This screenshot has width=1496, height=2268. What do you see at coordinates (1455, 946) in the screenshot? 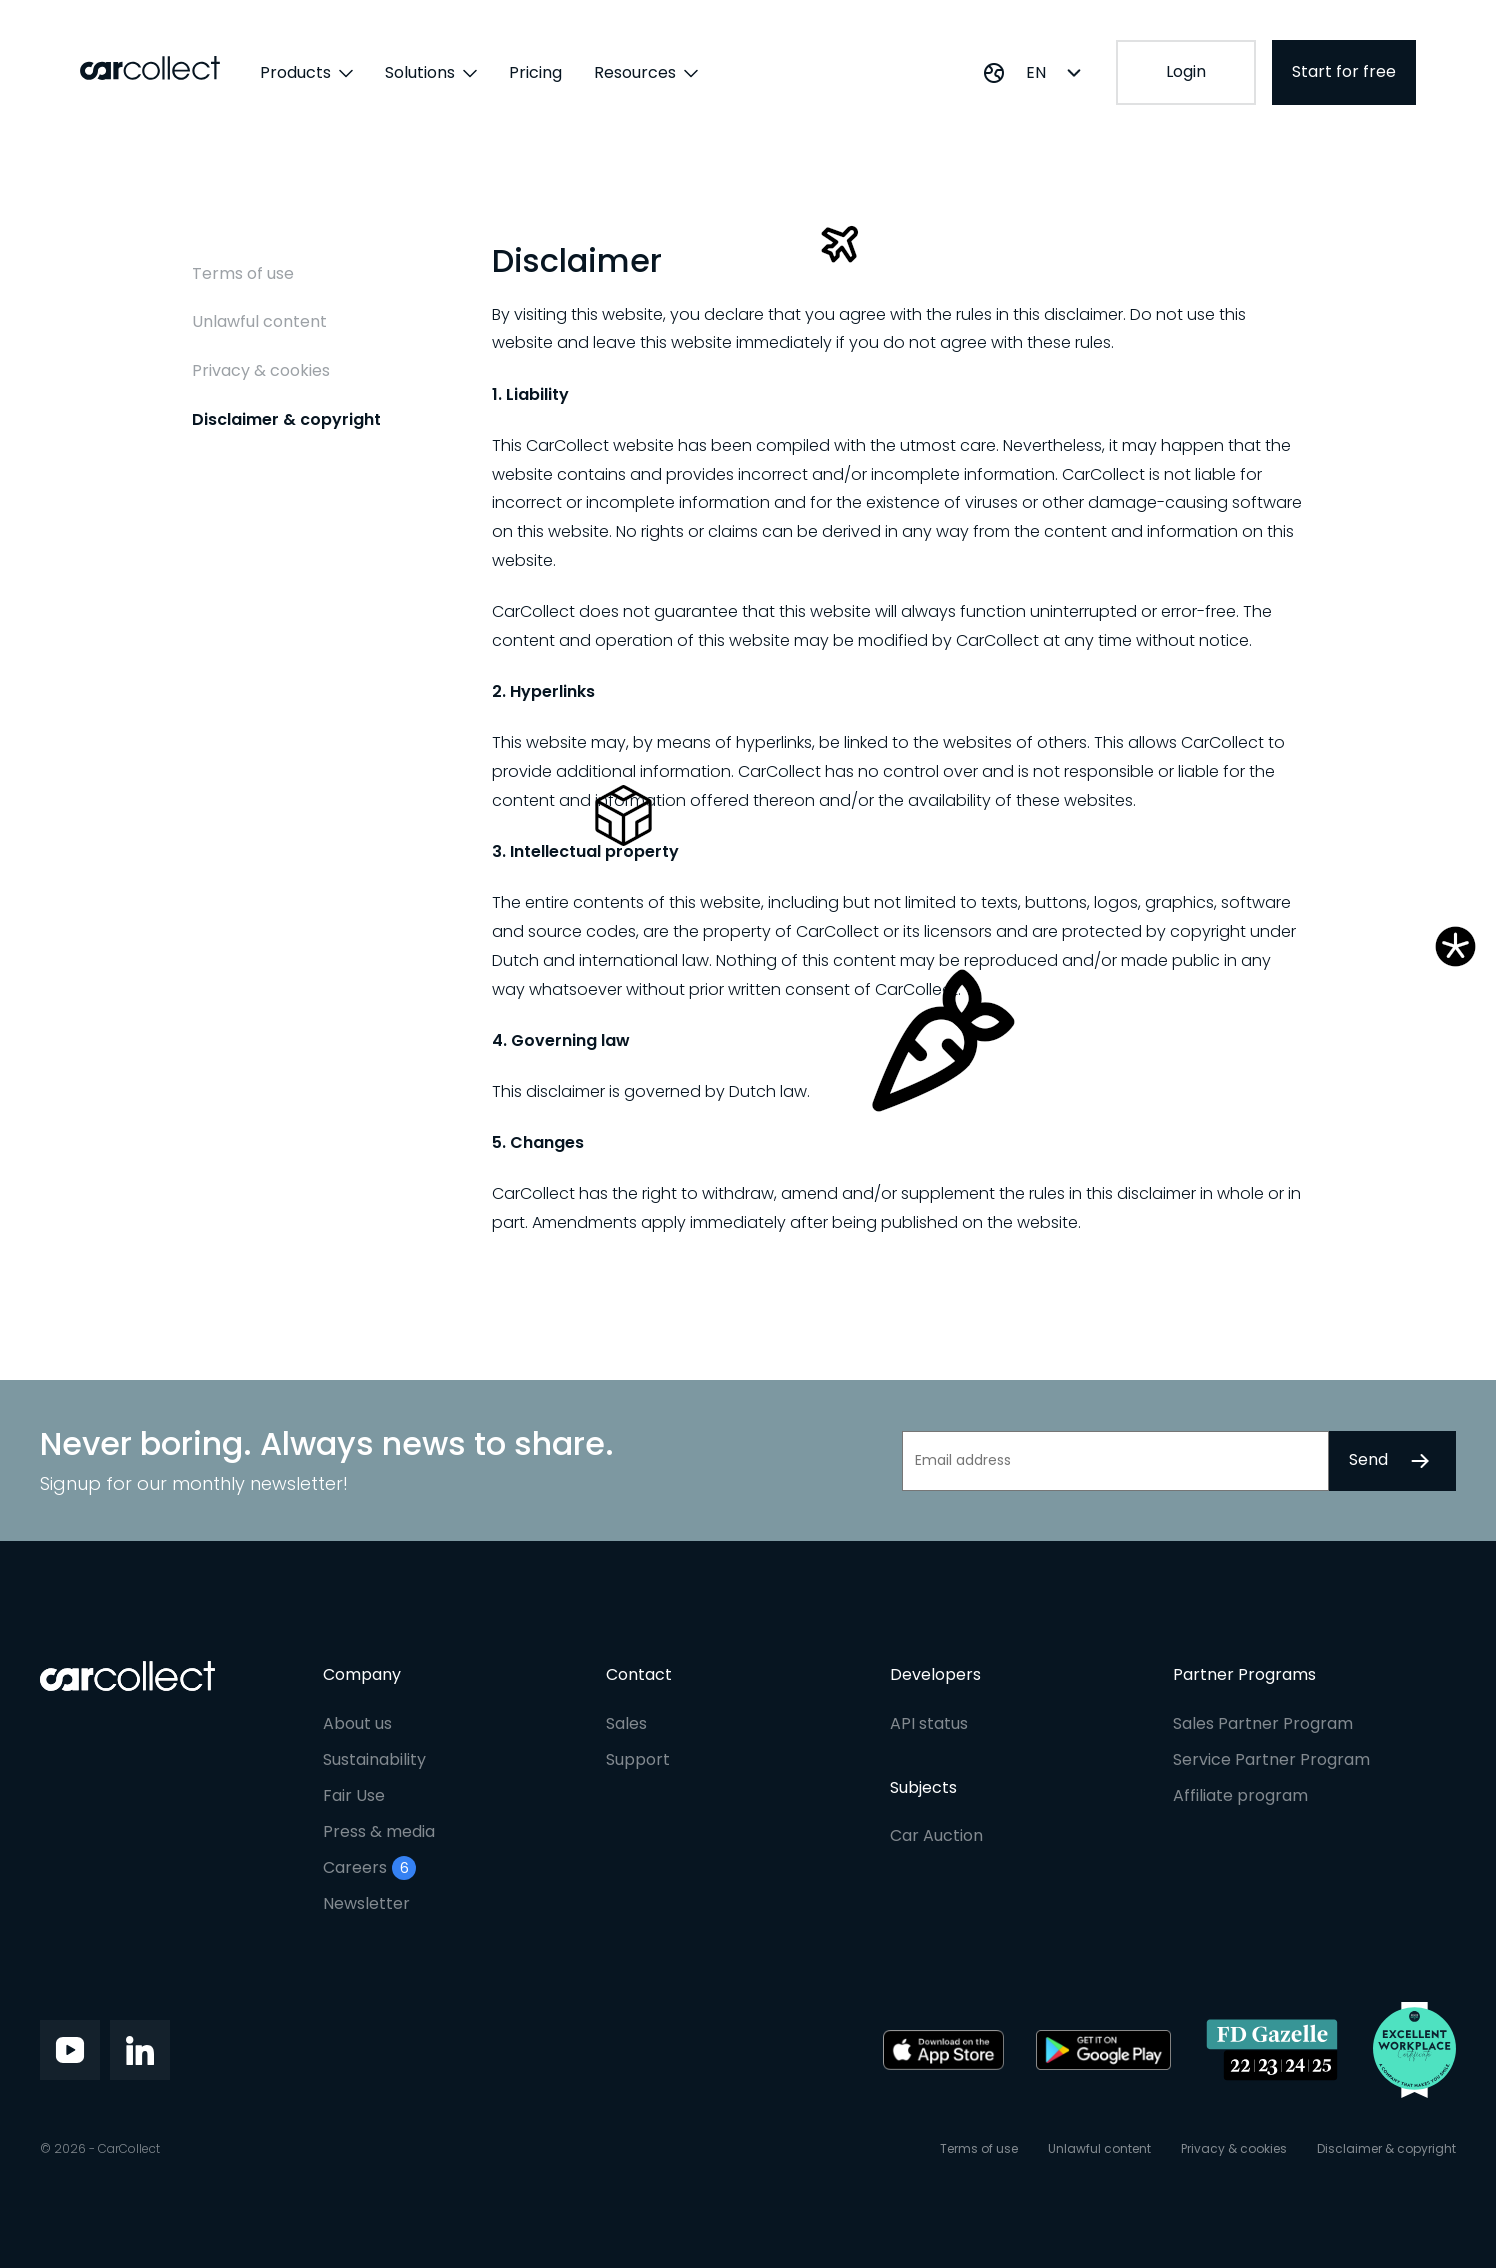
I see `indicates a required field in a form` at bounding box center [1455, 946].